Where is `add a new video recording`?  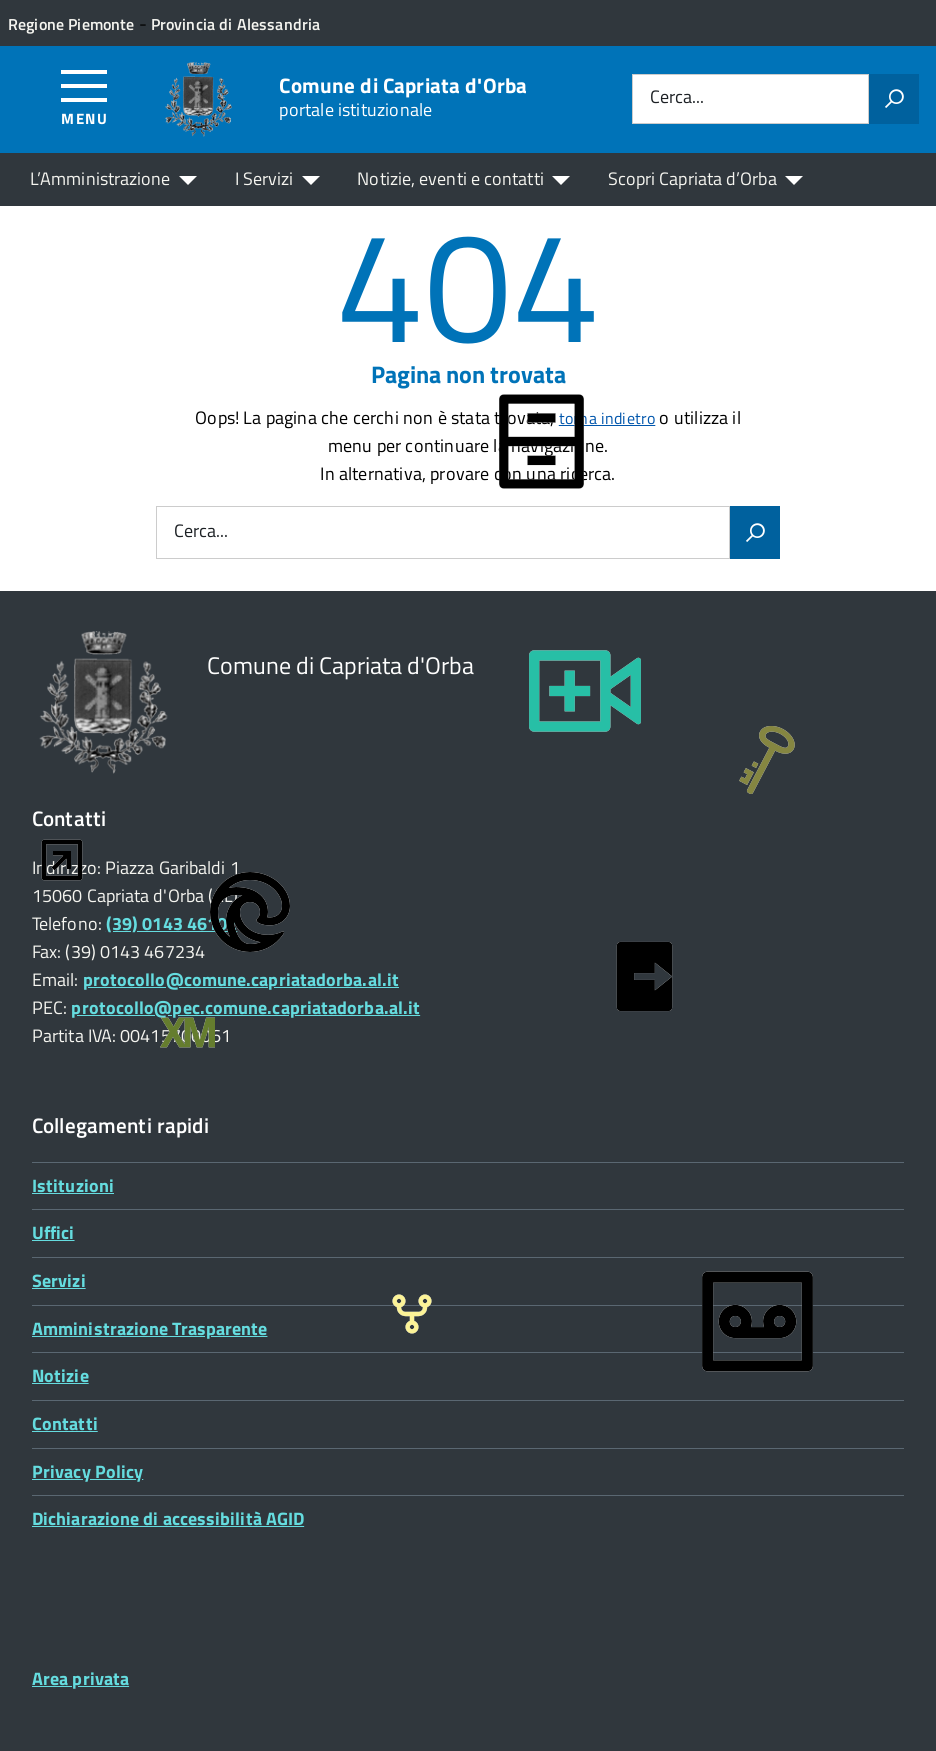
add a new video recording is located at coordinates (585, 691).